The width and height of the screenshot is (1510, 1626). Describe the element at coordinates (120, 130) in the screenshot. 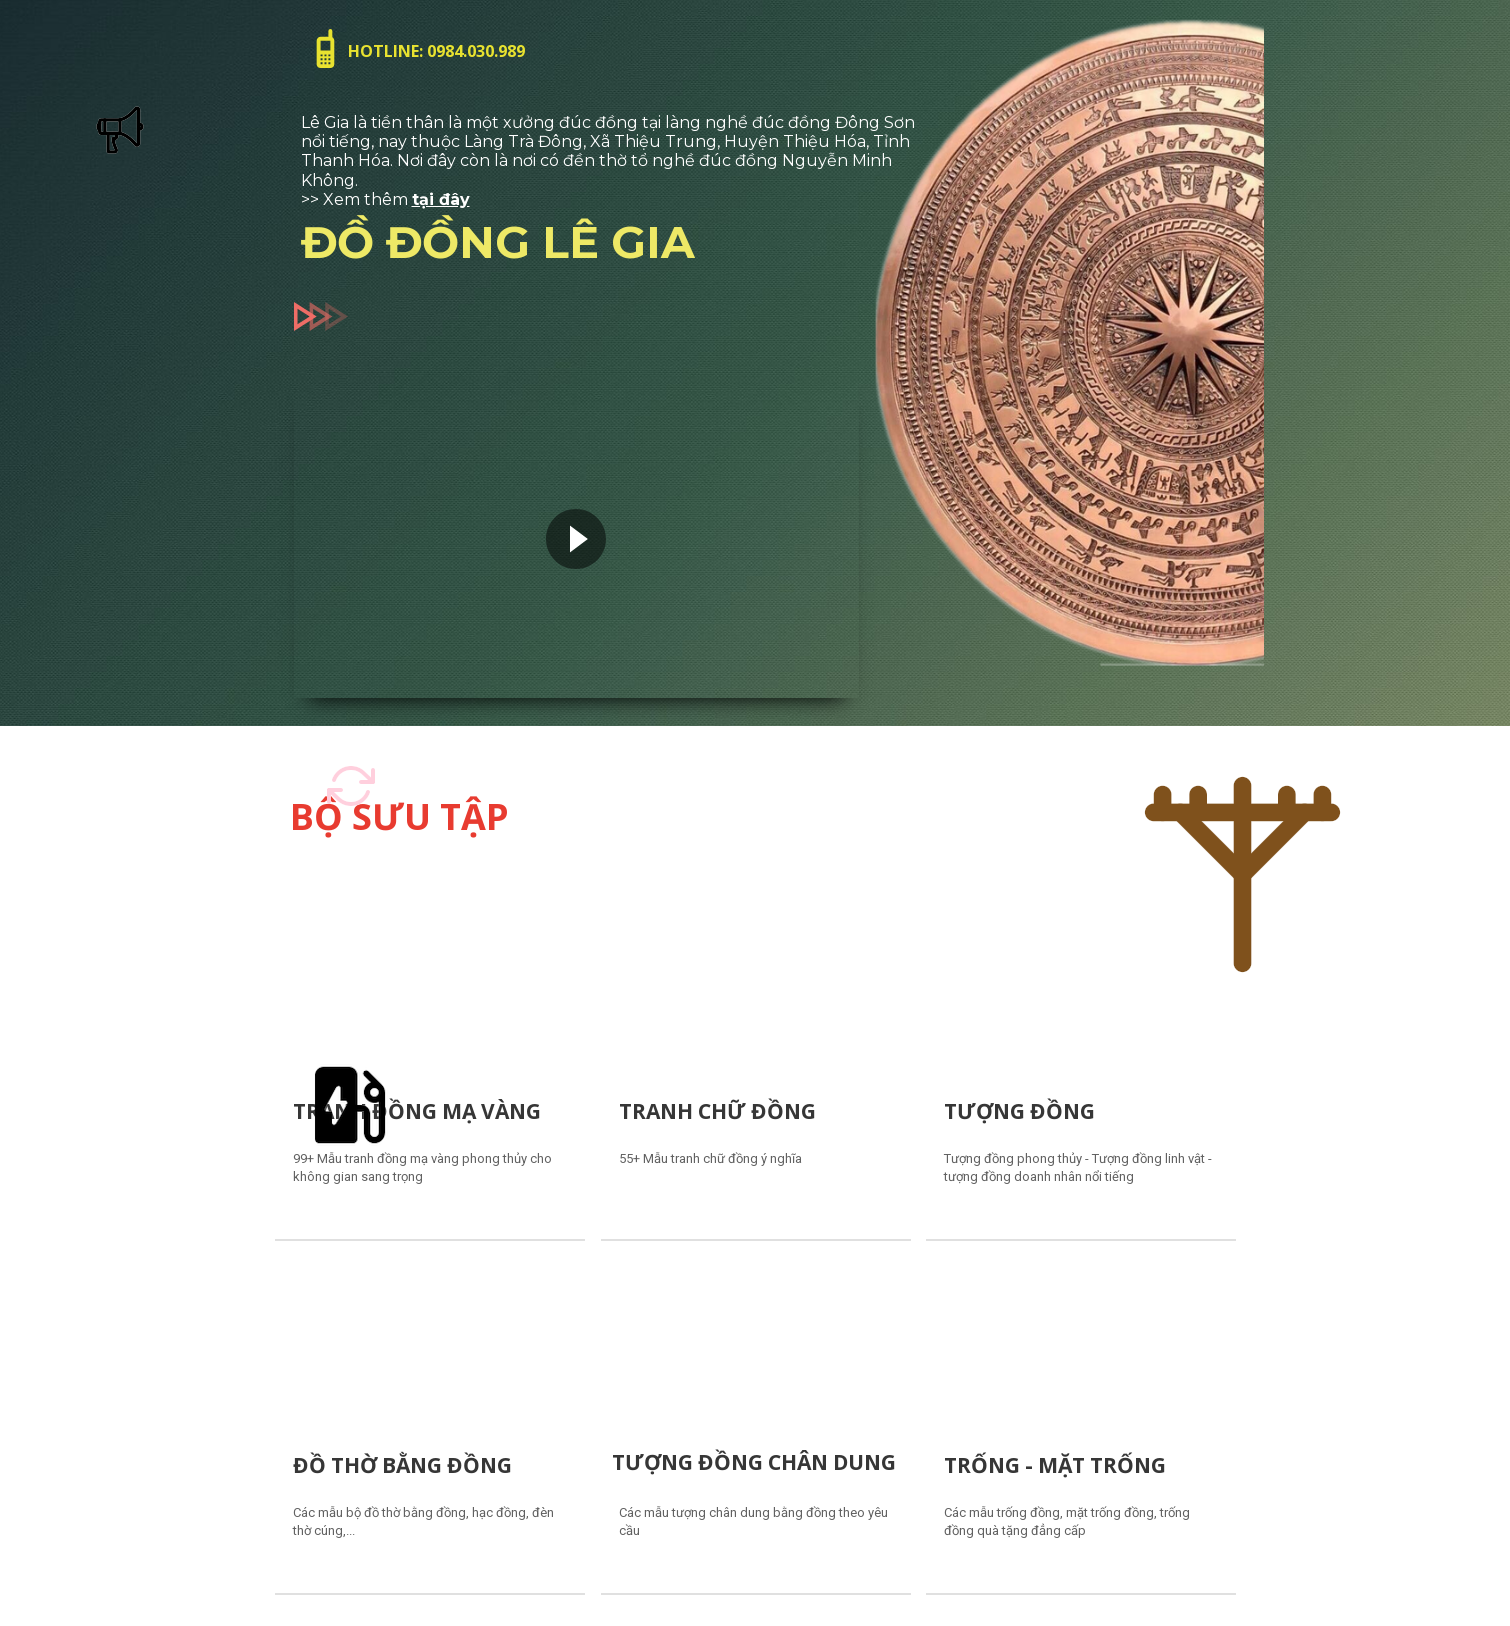

I see `make an announcement or broadcast` at that location.